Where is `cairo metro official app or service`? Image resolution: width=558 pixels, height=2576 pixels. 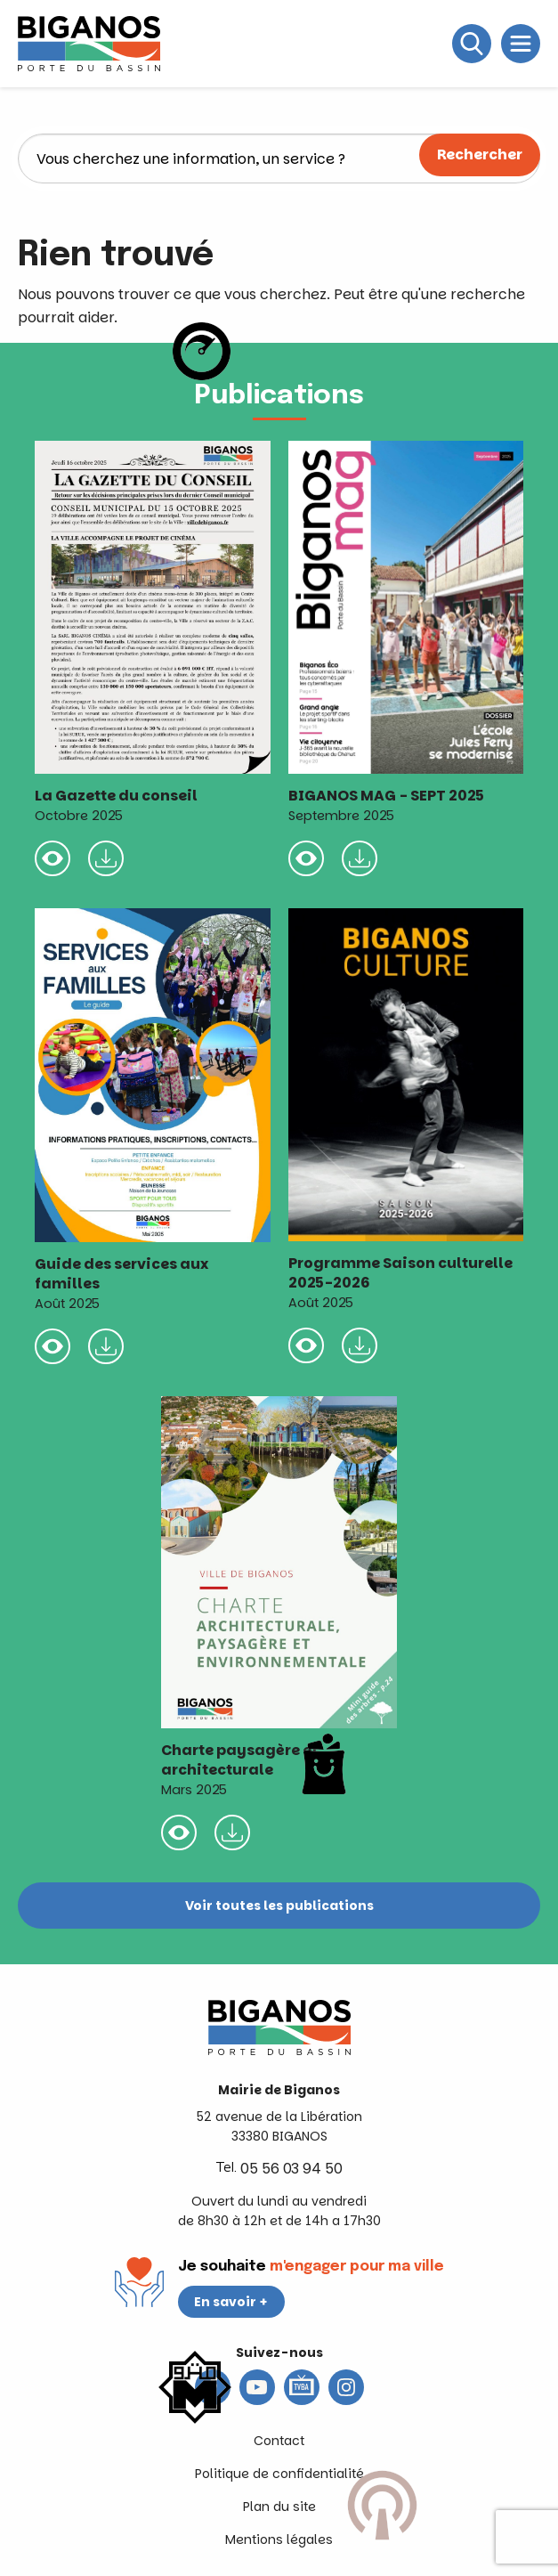
cairo metro official app or service is located at coordinates (195, 2387).